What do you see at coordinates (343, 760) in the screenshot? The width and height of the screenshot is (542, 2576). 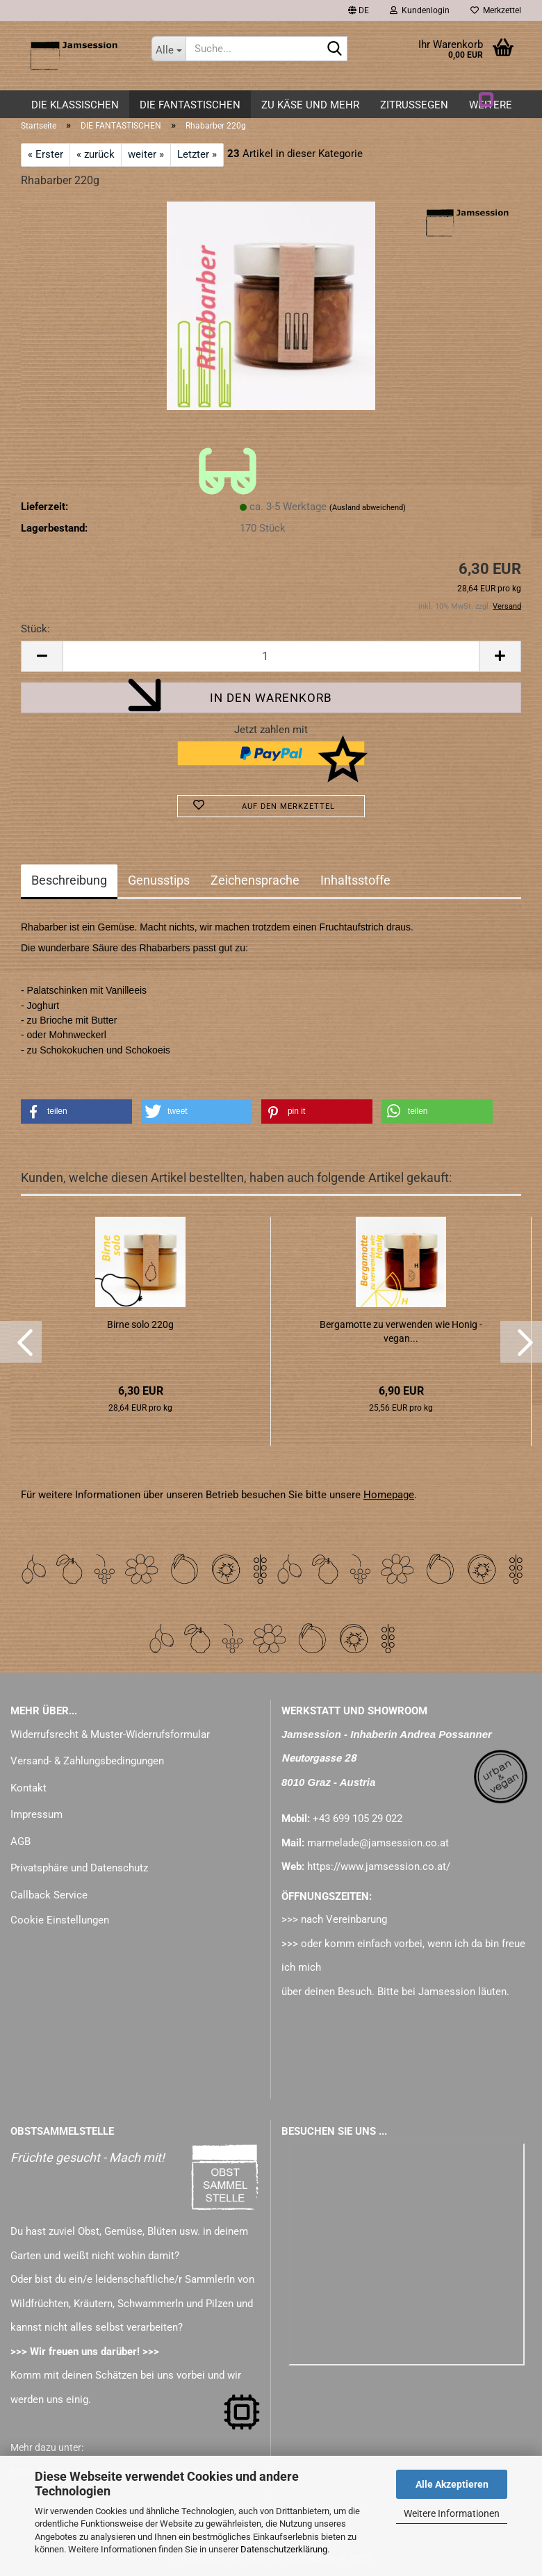 I see `add item to favorites` at bounding box center [343, 760].